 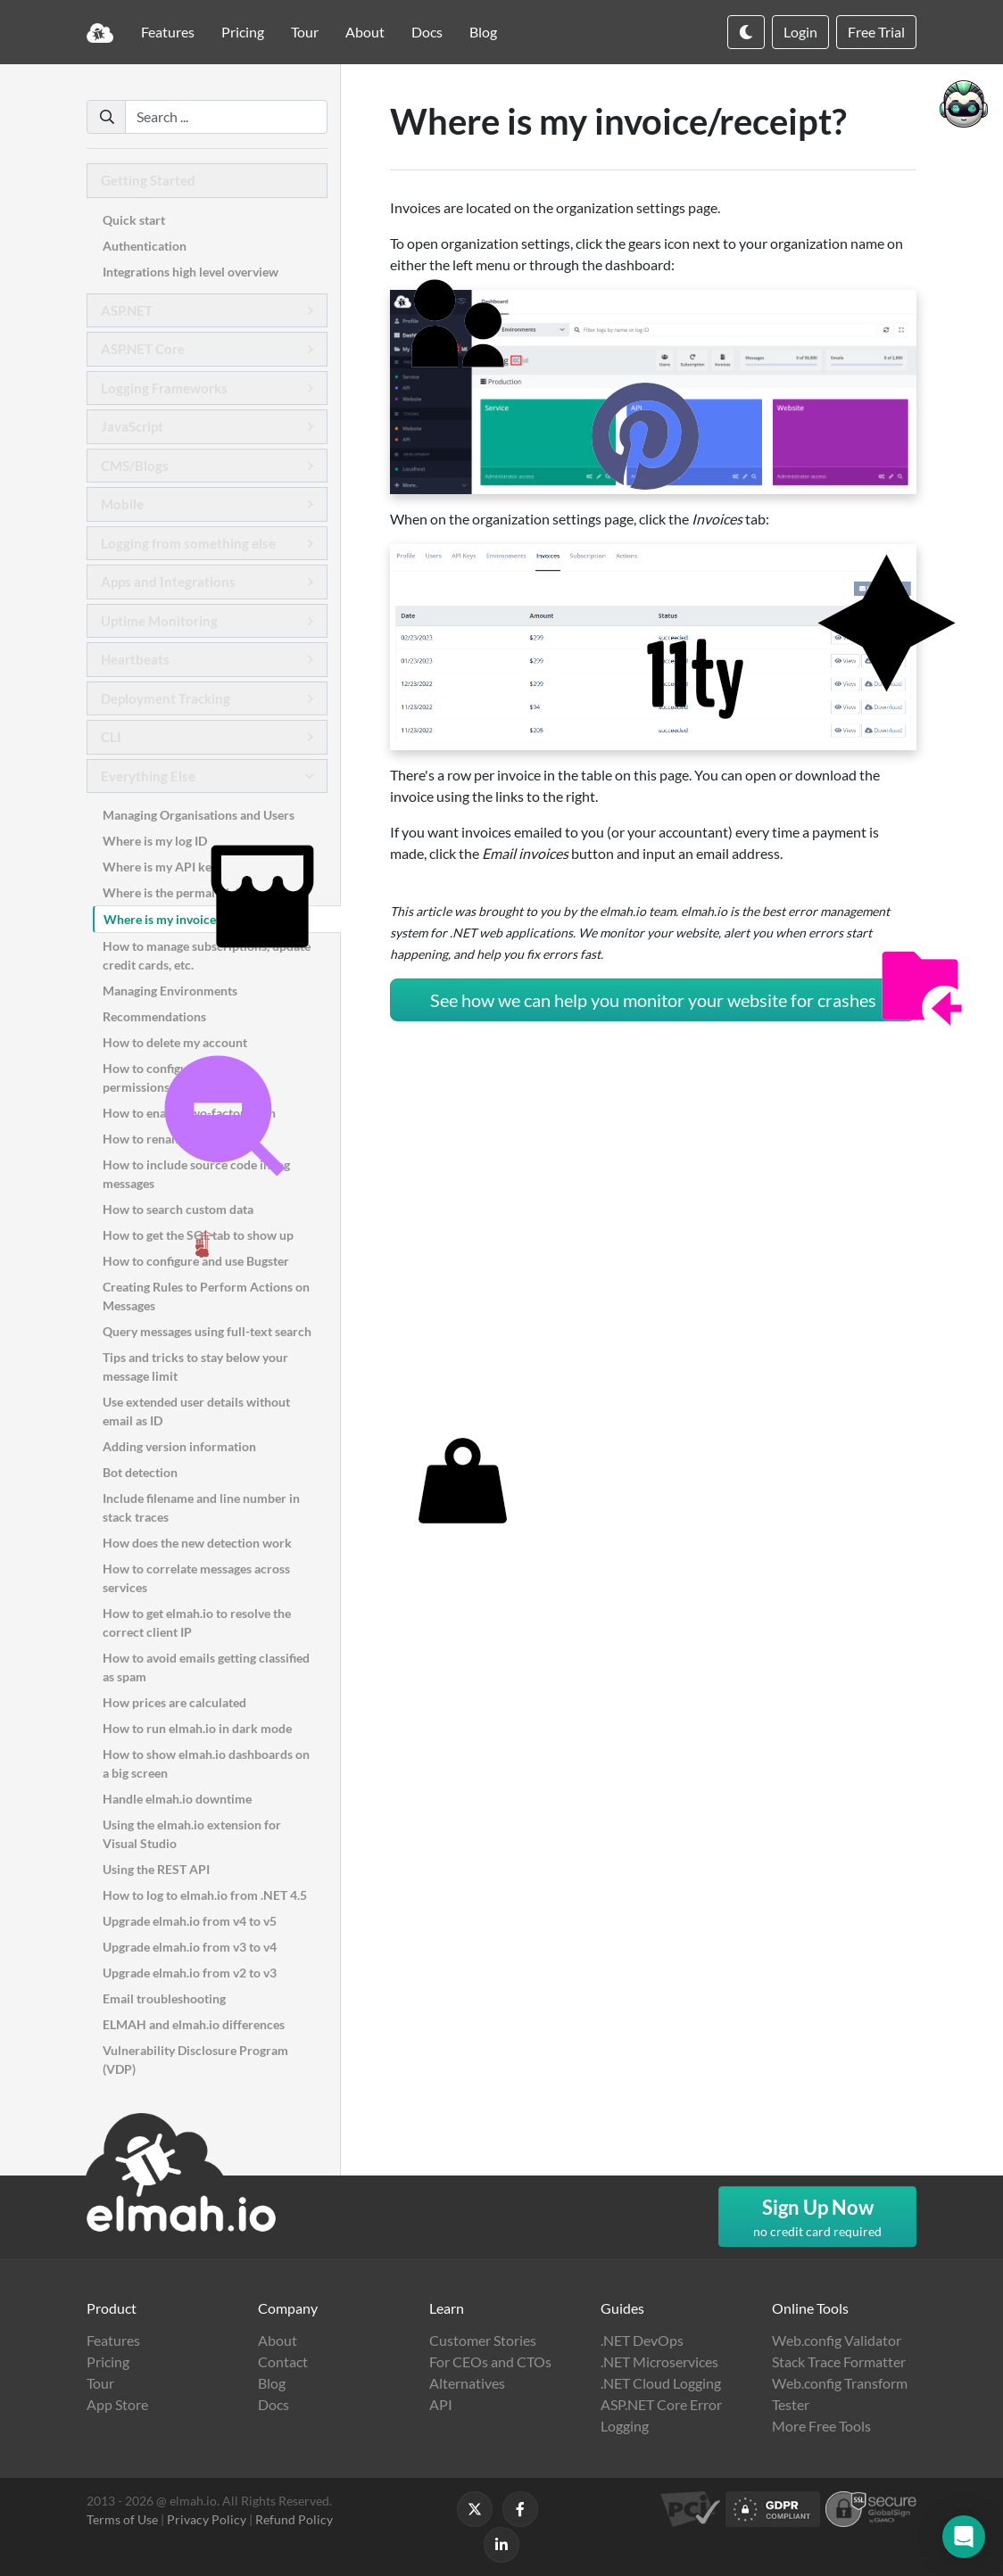 I want to click on zoom out to see more content, so click(x=224, y=1115).